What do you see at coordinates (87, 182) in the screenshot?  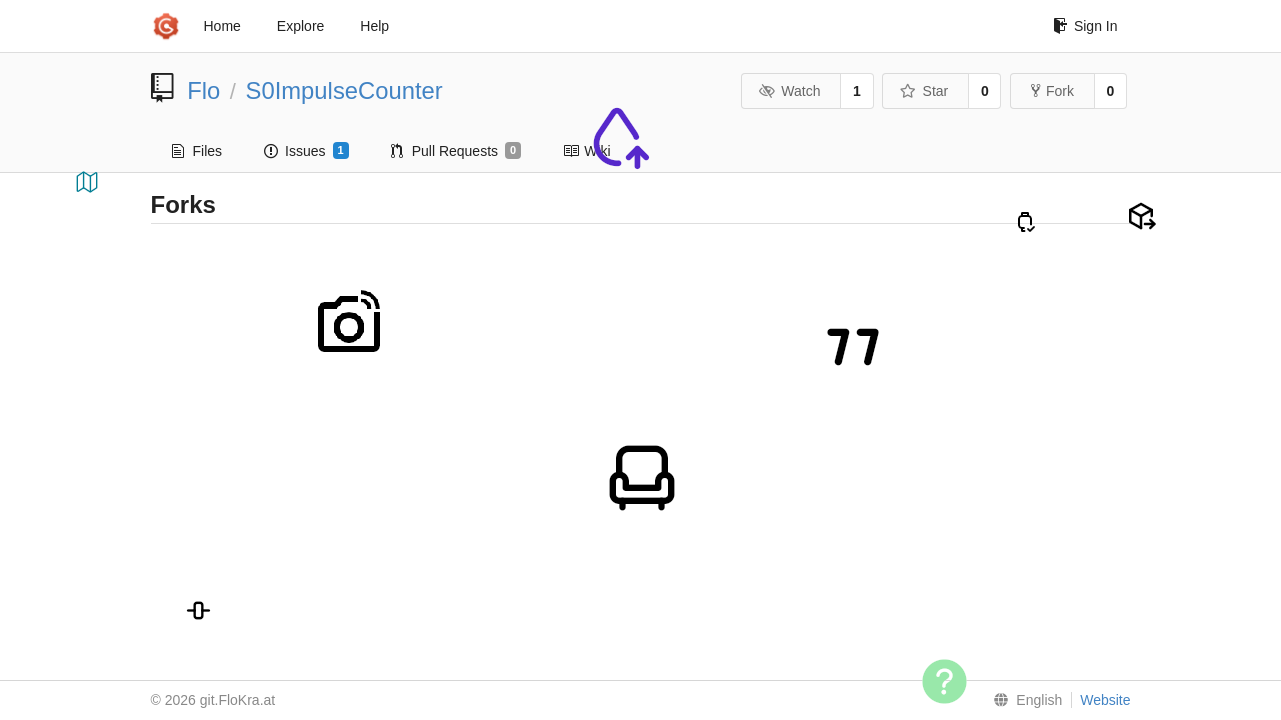 I see `view map` at bounding box center [87, 182].